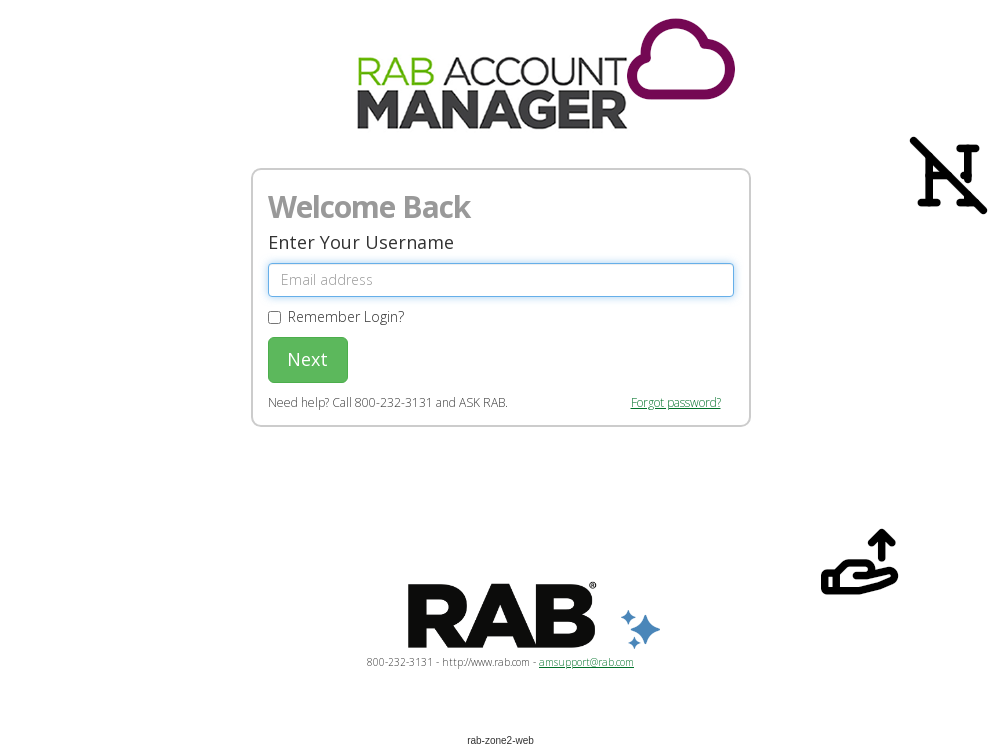 This screenshot has height=748, width=1001. What do you see at coordinates (640, 629) in the screenshot?
I see `indicates AI-generated or enhanced content` at bounding box center [640, 629].